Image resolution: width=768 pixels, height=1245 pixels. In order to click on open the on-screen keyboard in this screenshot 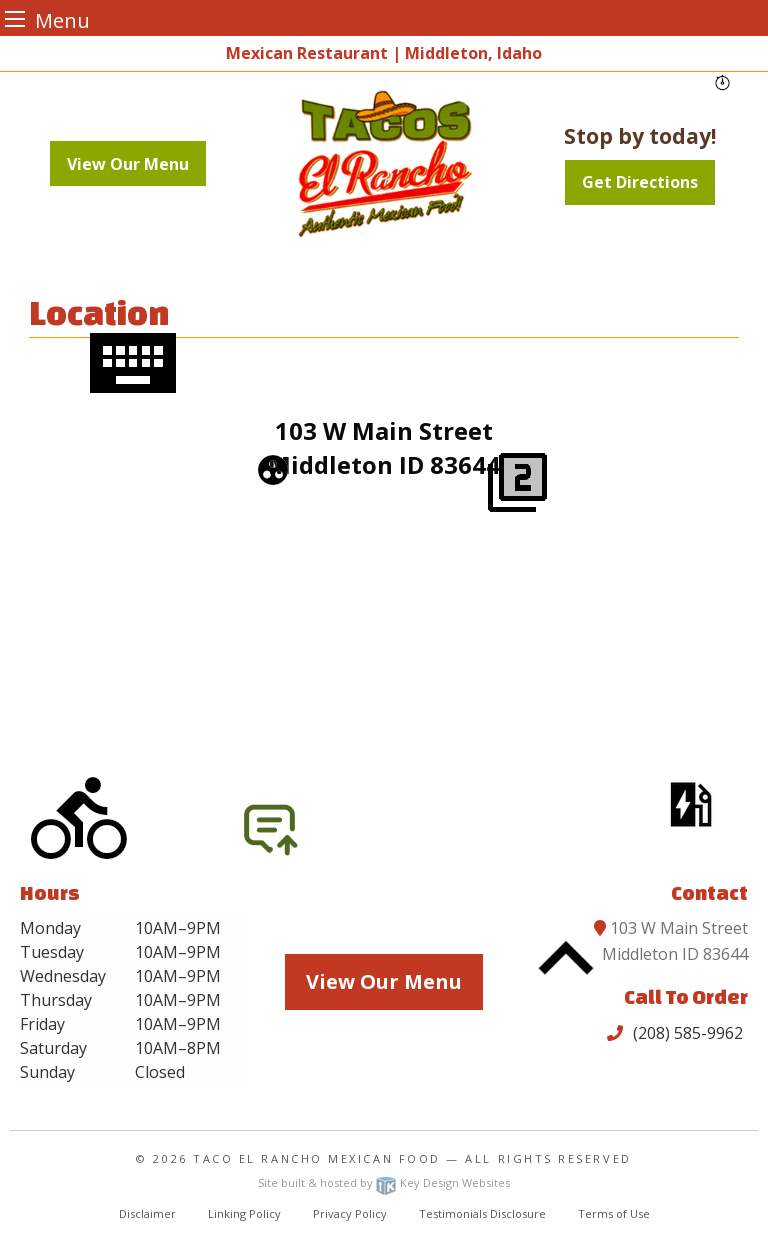, I will do `click(133, 363)`.